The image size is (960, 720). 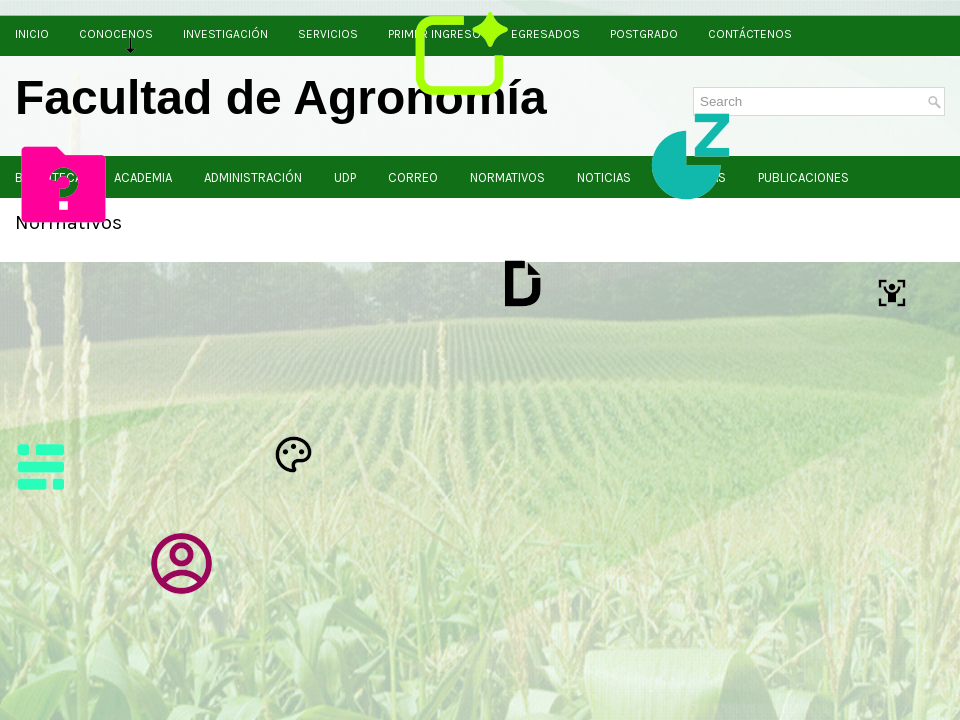 What do you see at coordinates (523, 283) in the screenshot?
I see `dochub logo - access document signing and editing platform` at bounding box center [523, 283].